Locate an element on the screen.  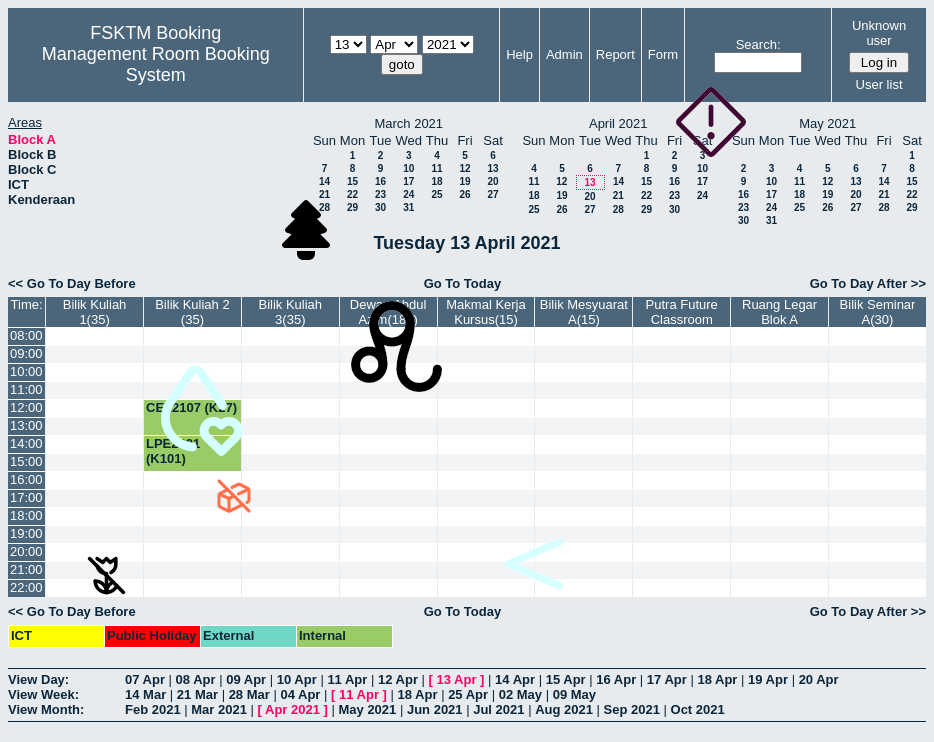
donate blood or support blood donation is located at coordinates (195, 408).